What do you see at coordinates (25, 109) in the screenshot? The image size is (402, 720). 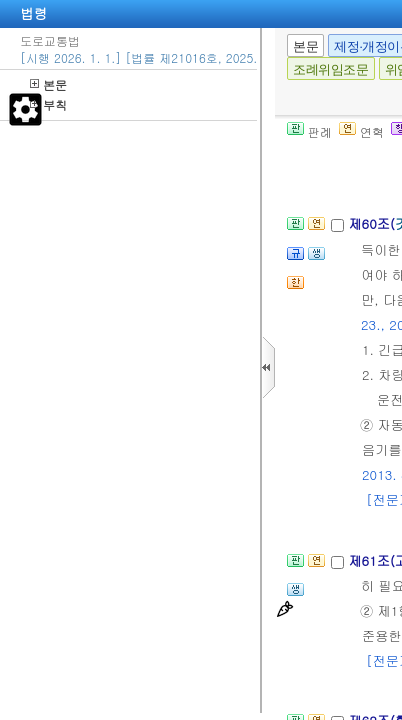 I see `access application settings` at bounding box center [25, 109].